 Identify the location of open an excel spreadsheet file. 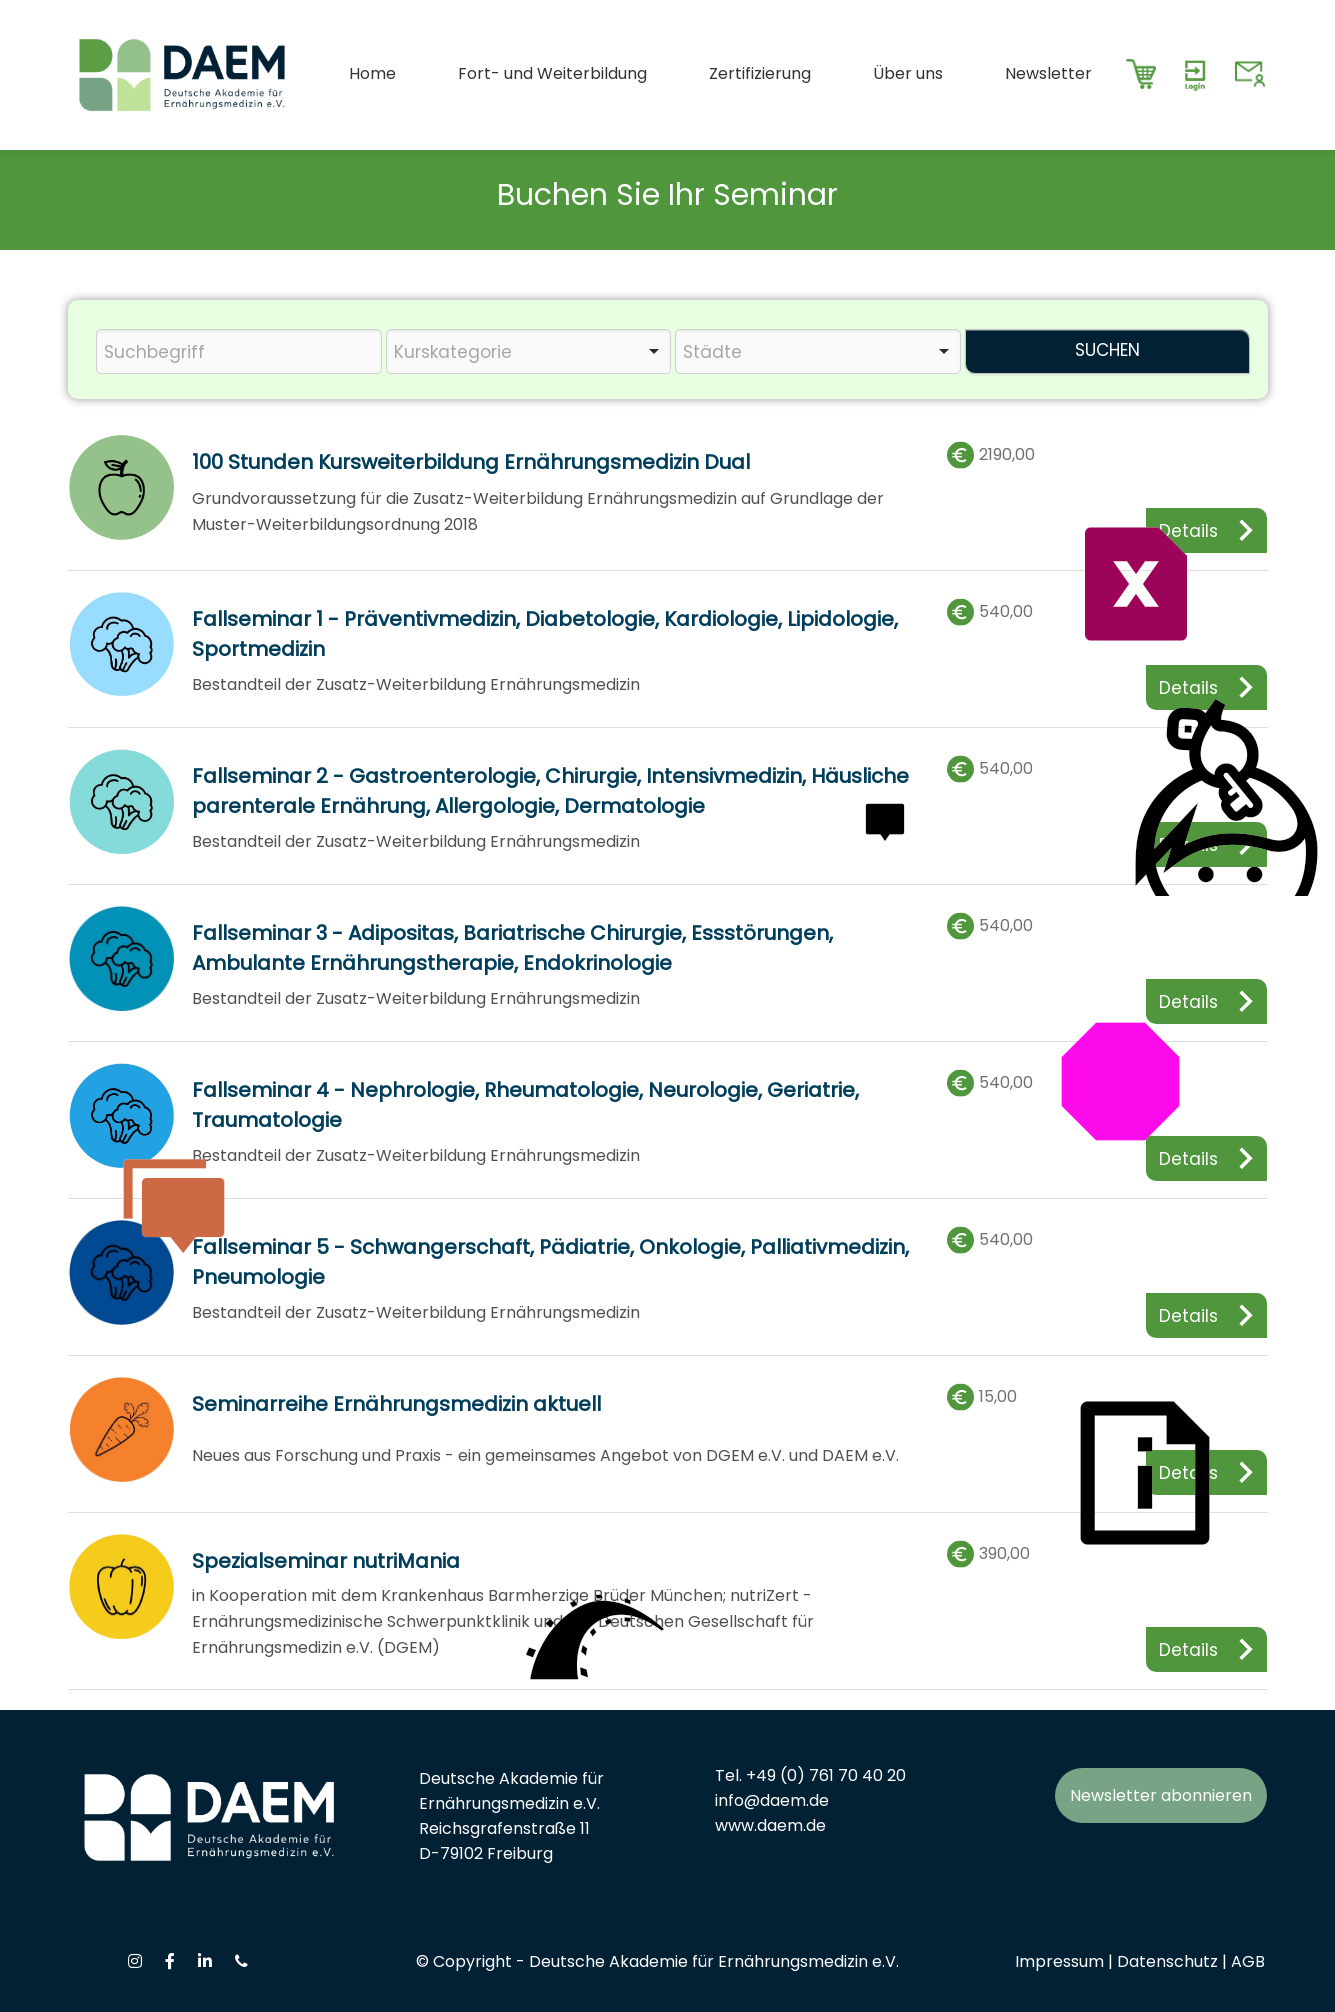
(1136, 584).